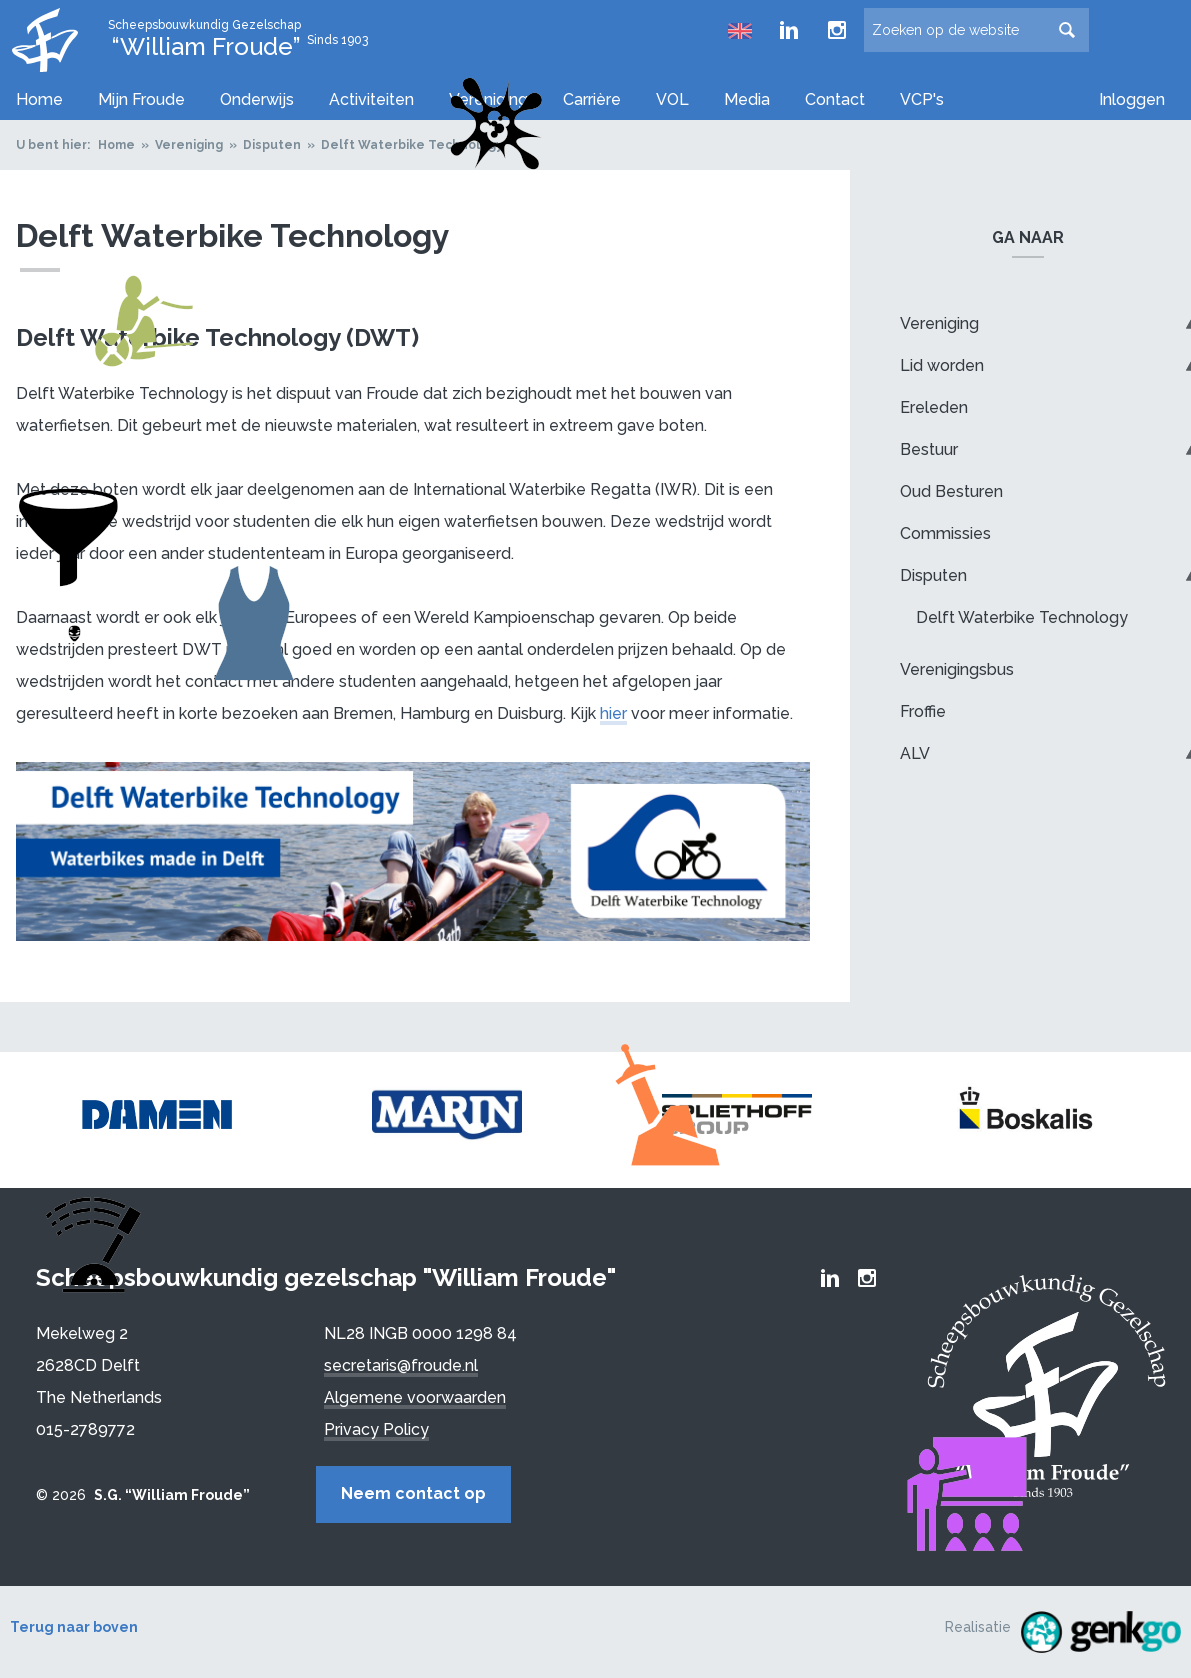 This screenshot has width=1191, height=1678. Describe the element at coordinates (254, 621) in the screenshot. I see `browse sleeveless tops in clothing catalog` at that location.